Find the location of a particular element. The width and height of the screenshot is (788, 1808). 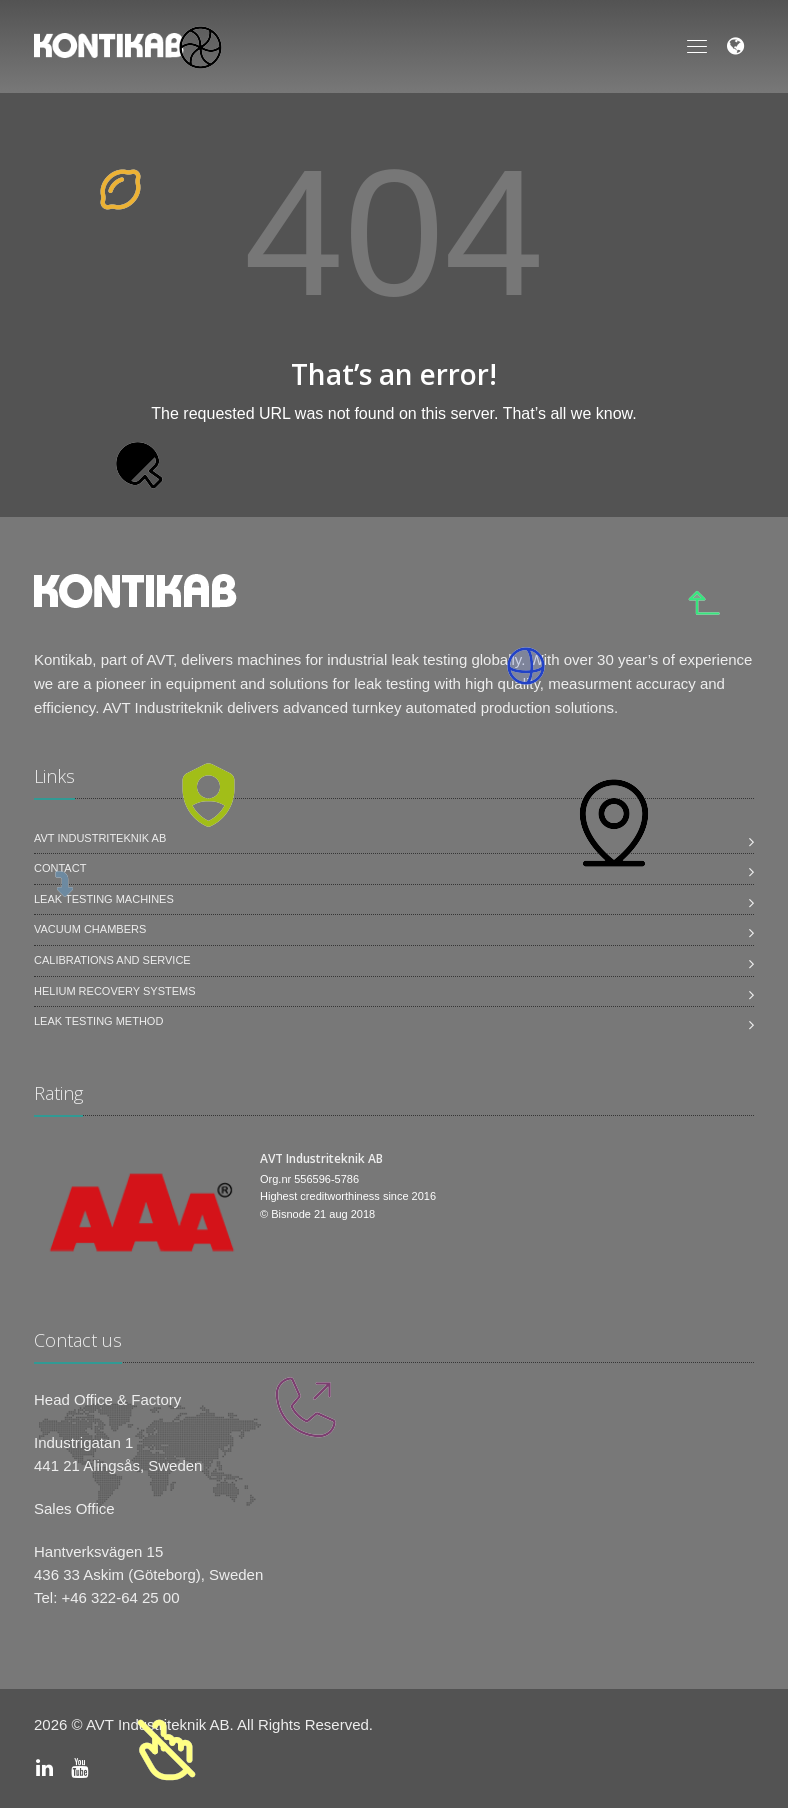

access ping pong or table tennis game is located at coordinates (138, 464).